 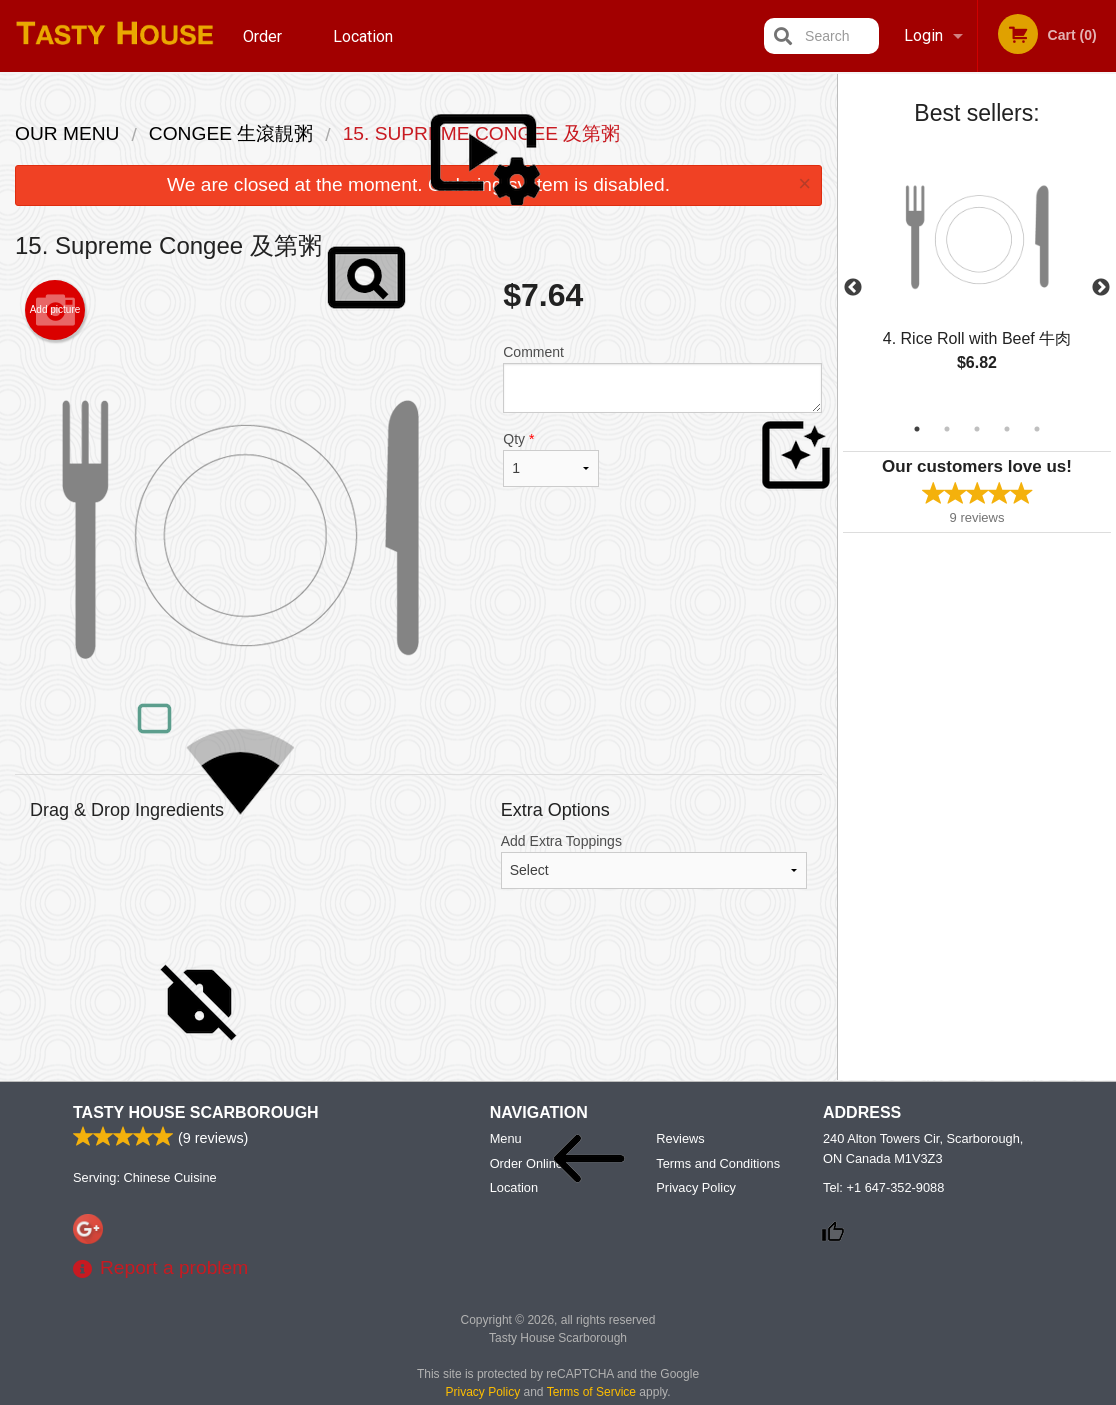 I want to click on indicates active wifi connection, so click(x=240, y=770).